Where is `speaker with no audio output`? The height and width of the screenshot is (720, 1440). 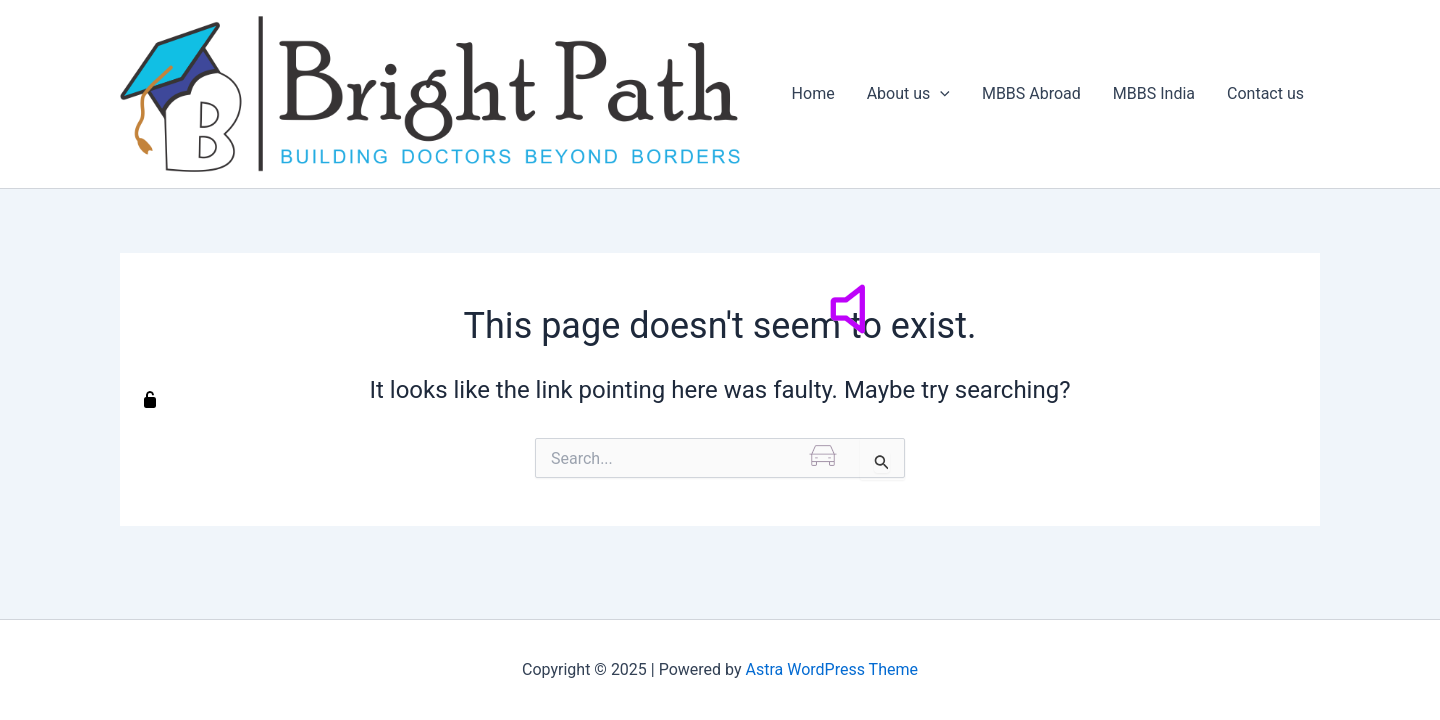
speaker with no audio output is located at coordinates (855, 309).